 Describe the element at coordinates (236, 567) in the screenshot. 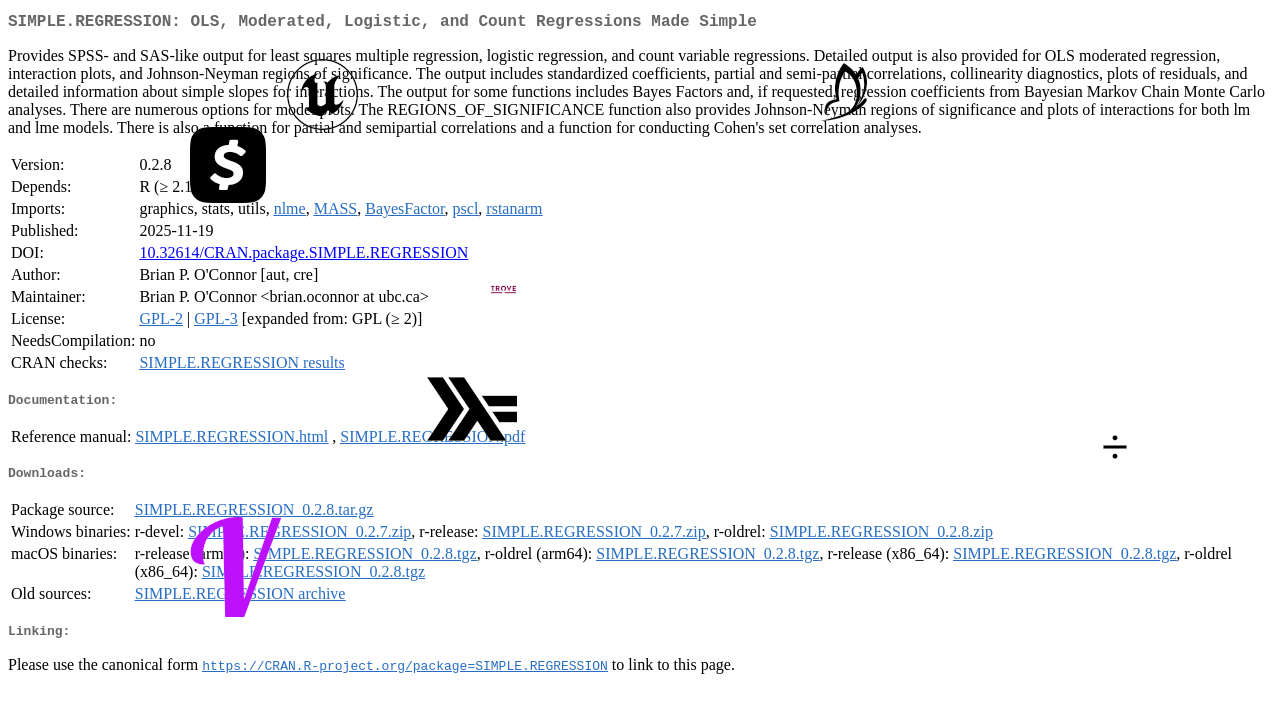

I see `vala programming language logo` at that location.